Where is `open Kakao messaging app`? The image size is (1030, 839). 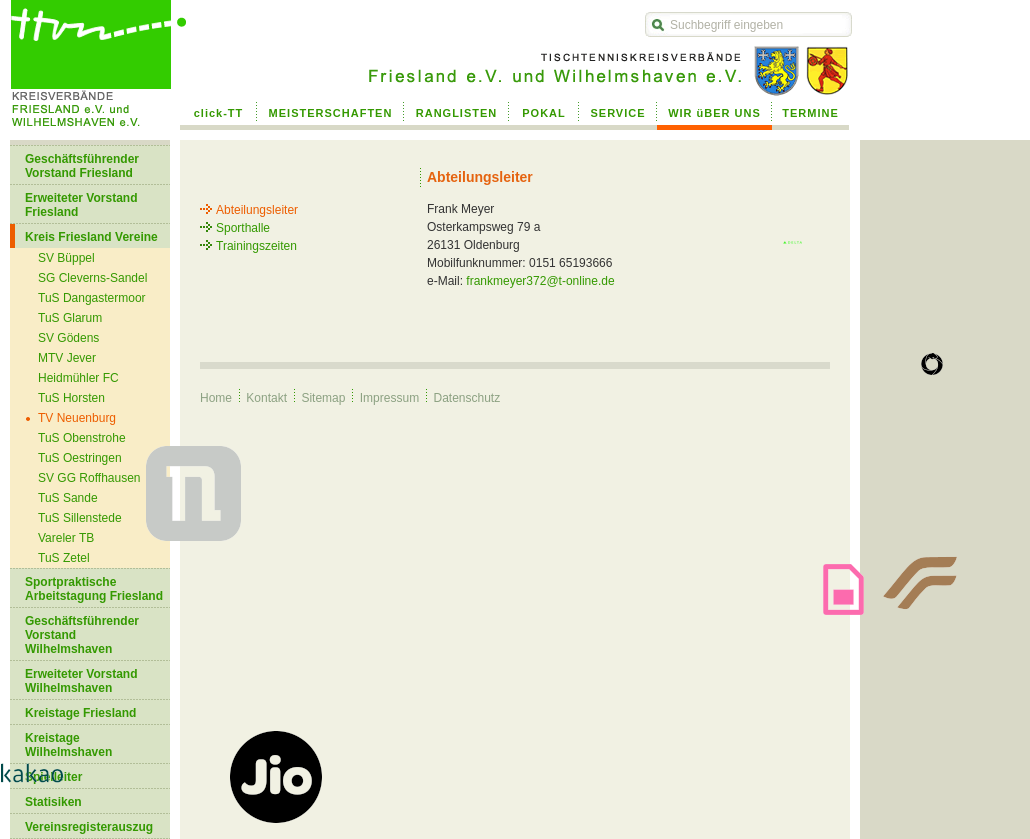
open Kakao messaging app is located at coordinates (32, 773).